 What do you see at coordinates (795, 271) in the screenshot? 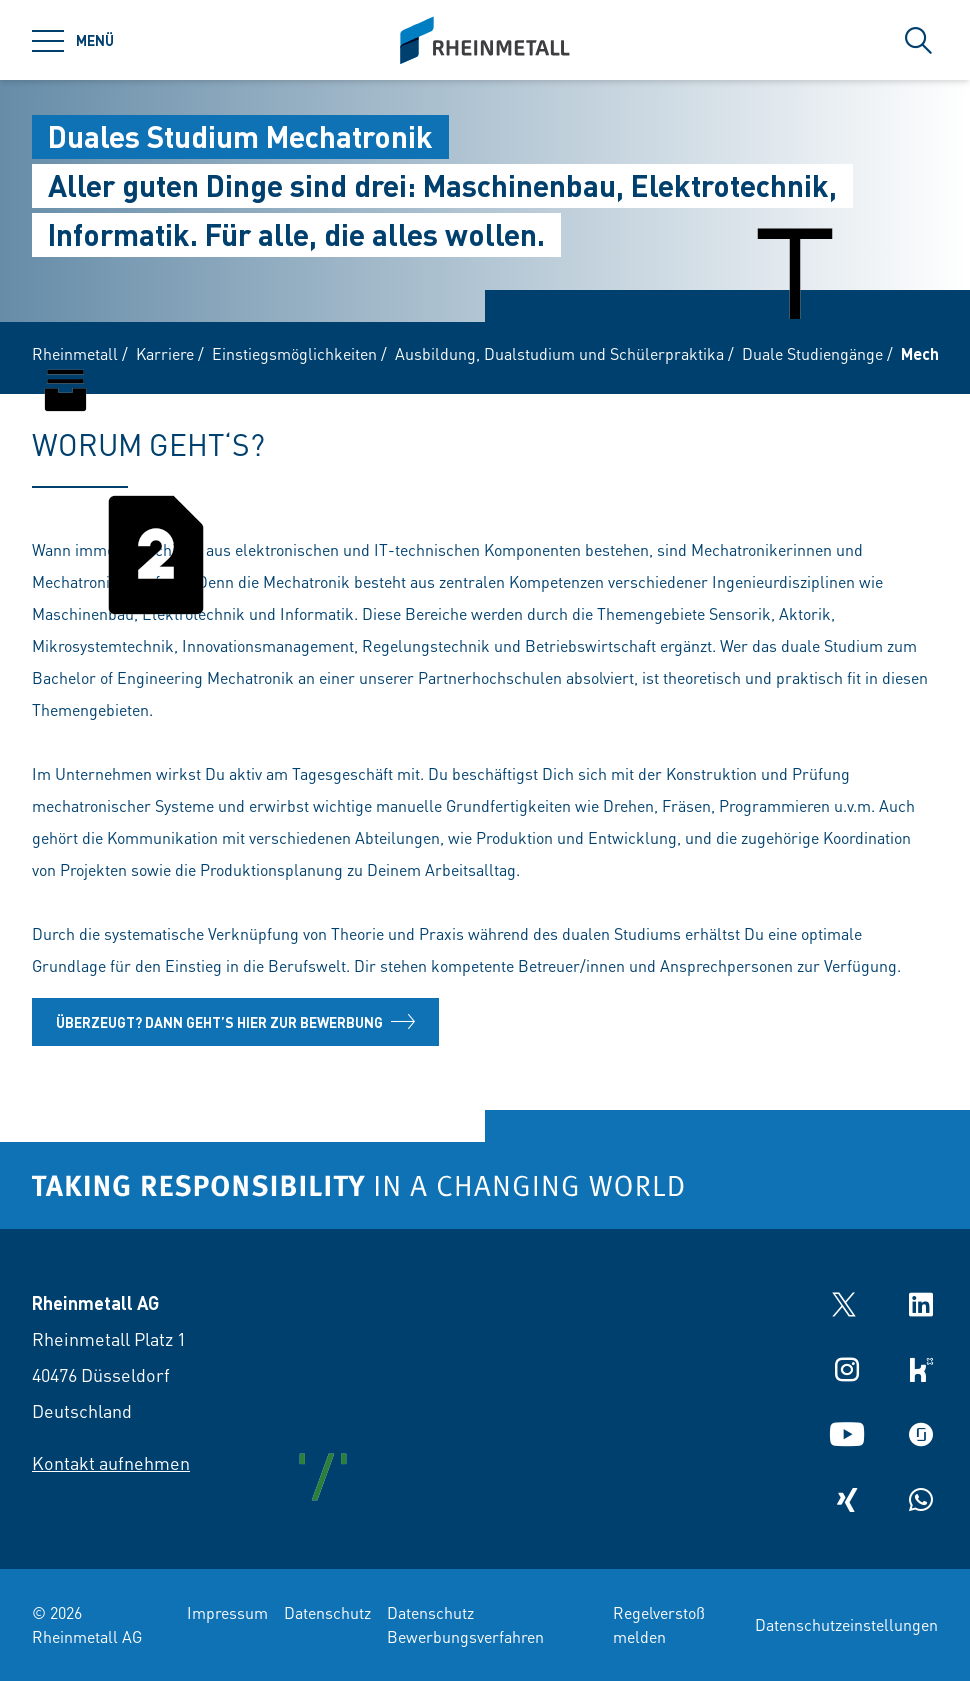
I see `insert or edit text` at bounding box center [795, 271].